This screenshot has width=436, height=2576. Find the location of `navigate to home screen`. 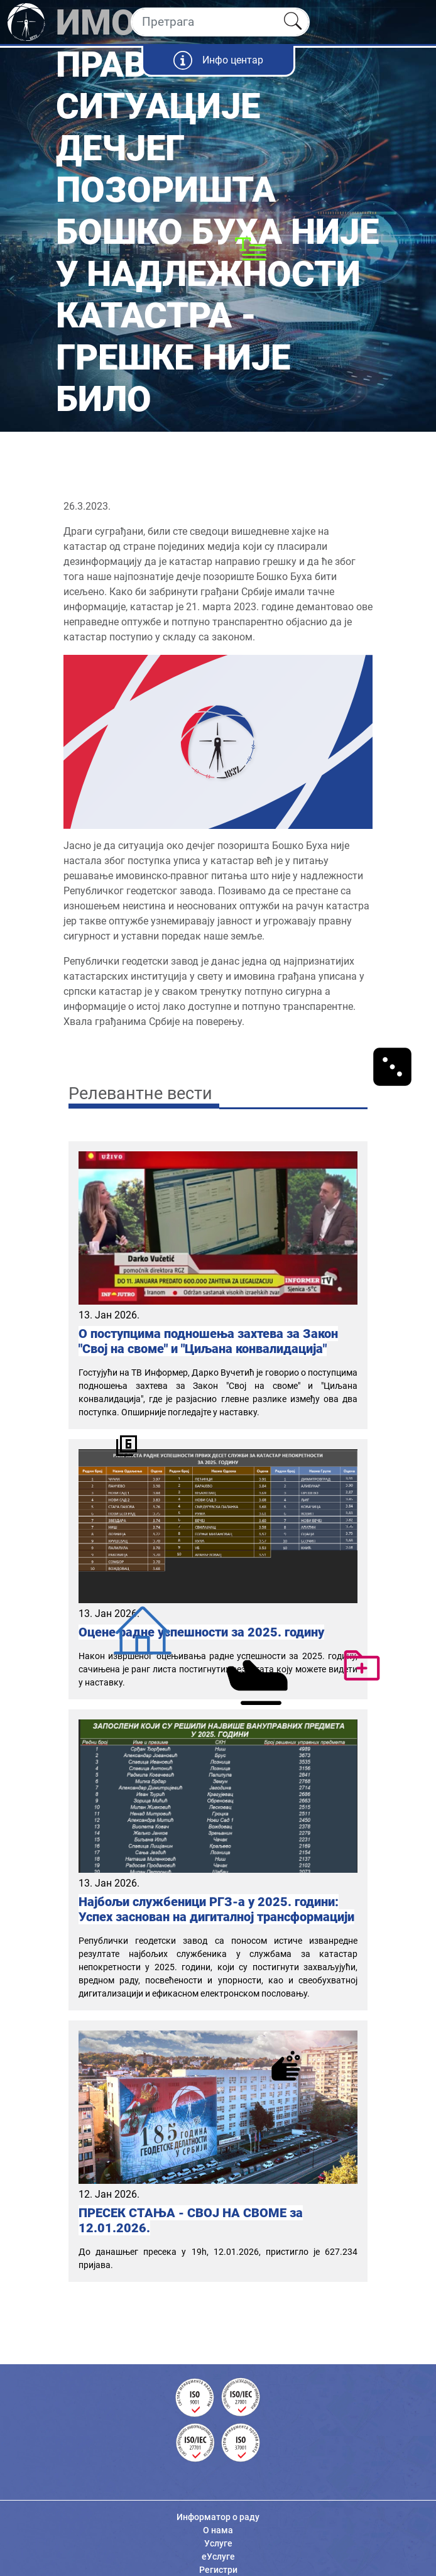

navigate to home screen is located at coordinates (143, 1631).